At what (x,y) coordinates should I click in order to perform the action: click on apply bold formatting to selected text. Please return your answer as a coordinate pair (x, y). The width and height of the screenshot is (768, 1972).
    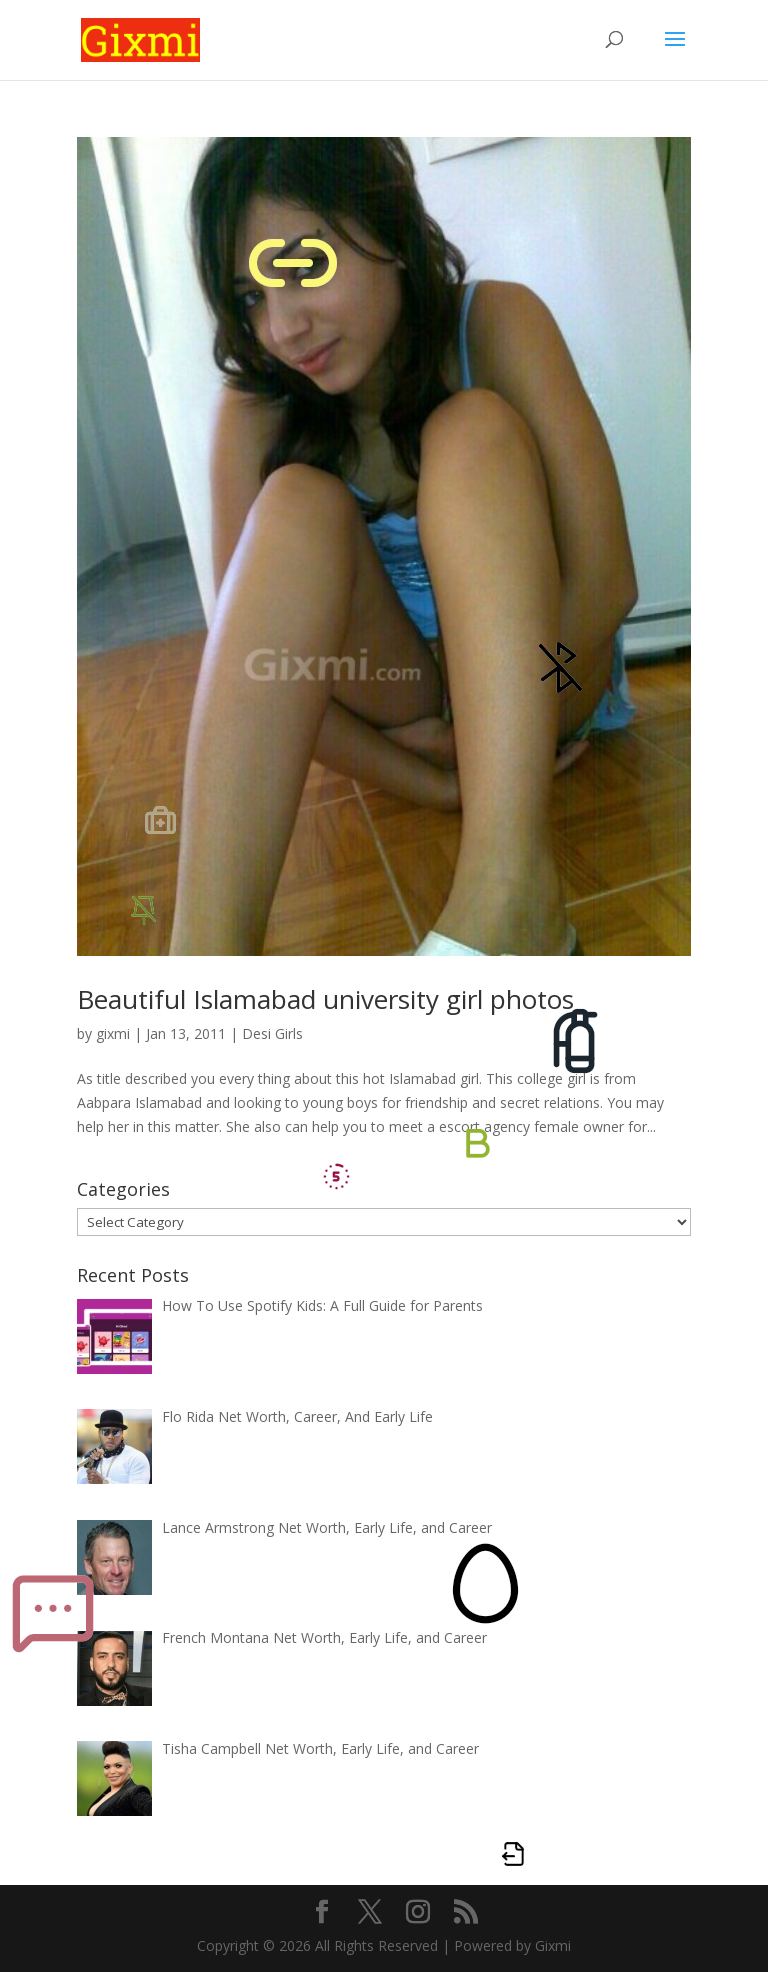
    Looking at the image, I should click on (476, 1144).